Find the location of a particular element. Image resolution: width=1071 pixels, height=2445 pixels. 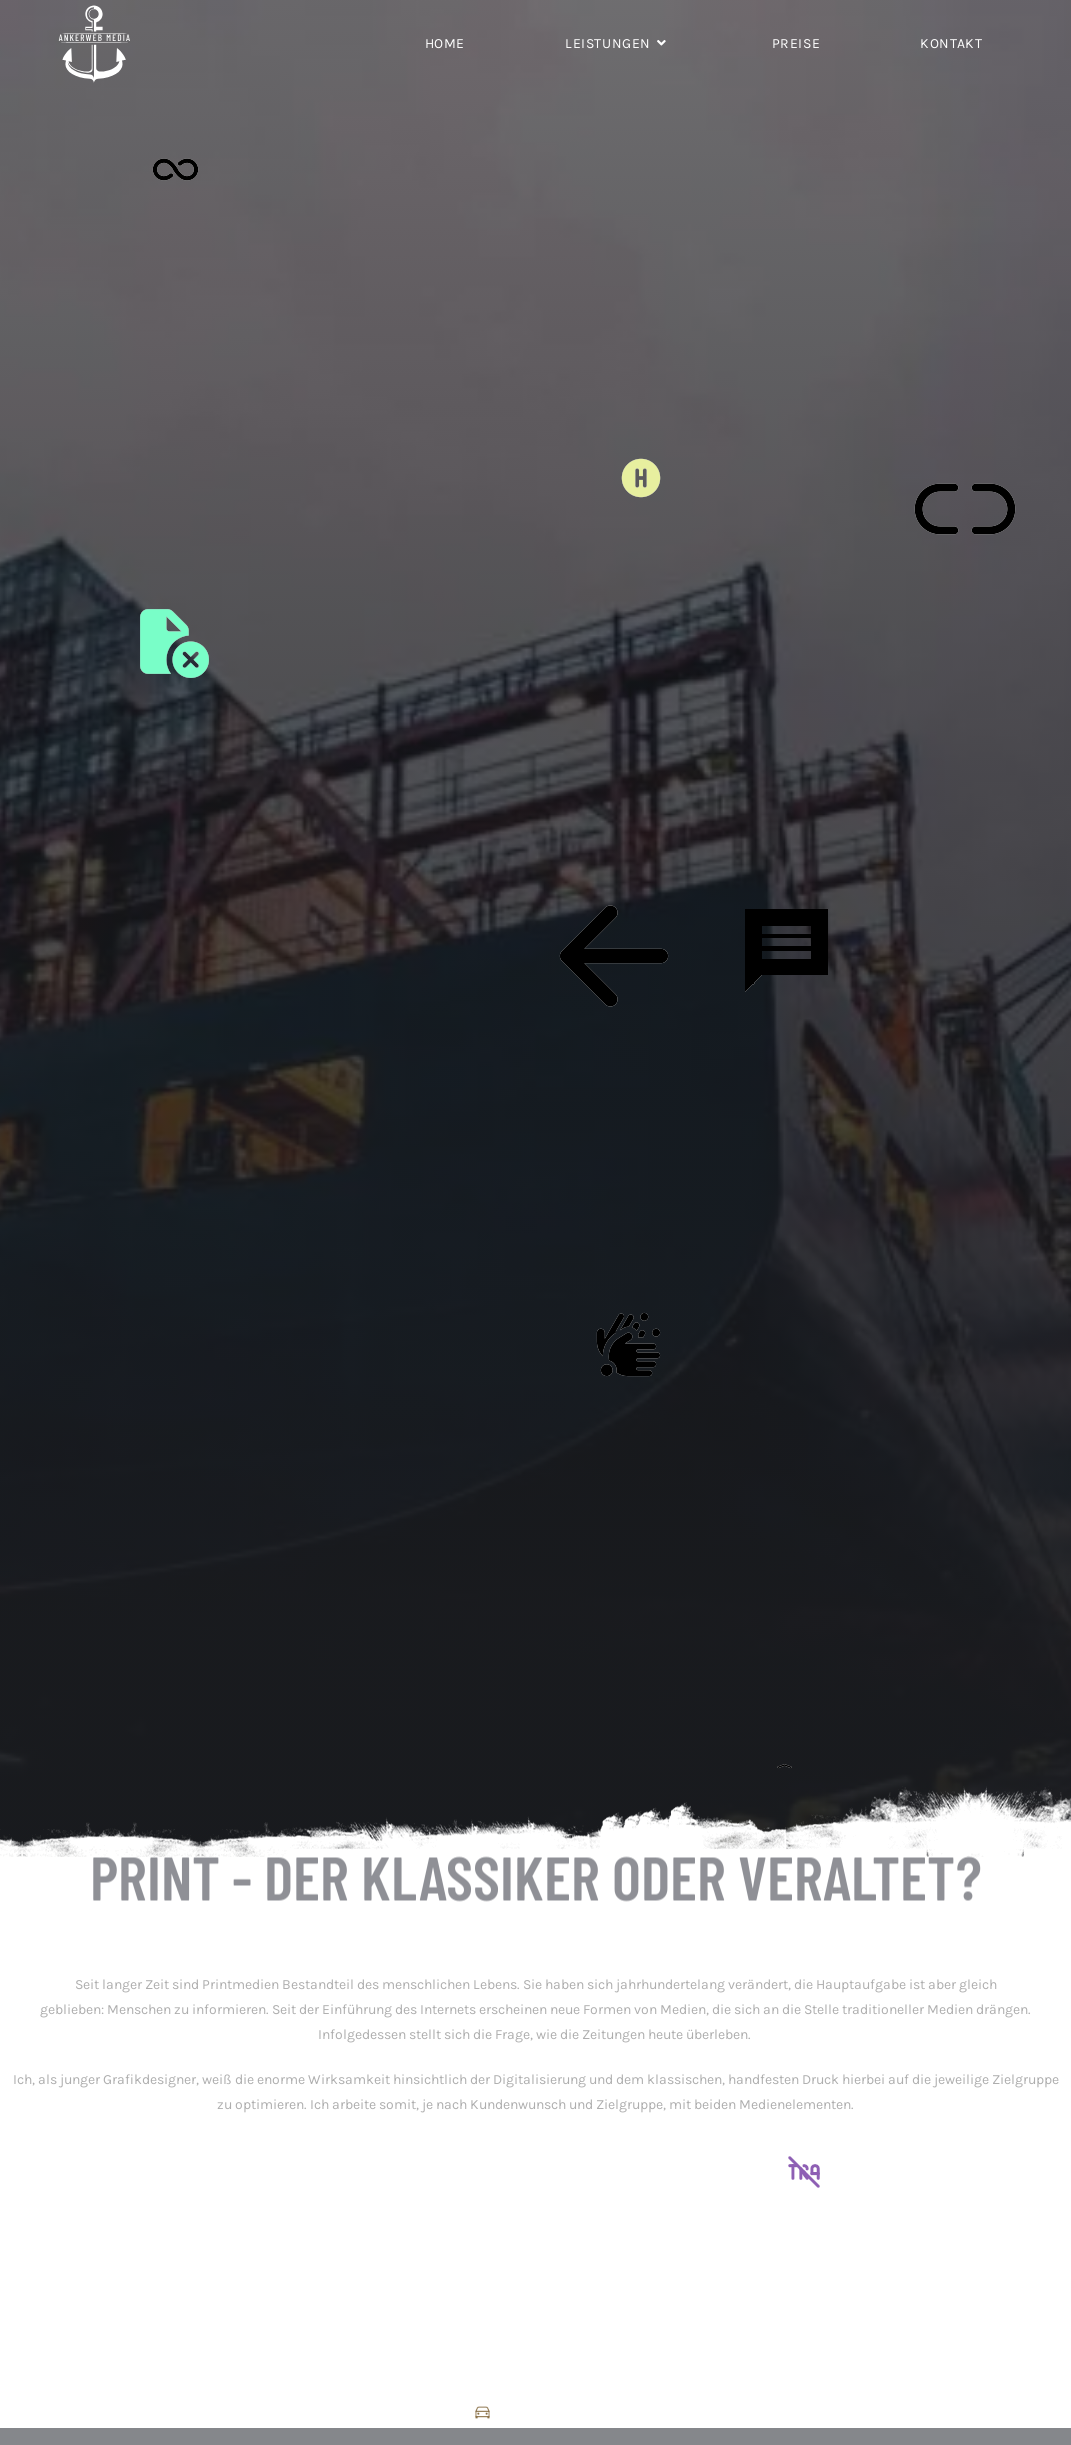

disconnect or remove a linked account is located at coordinates (965, 509).